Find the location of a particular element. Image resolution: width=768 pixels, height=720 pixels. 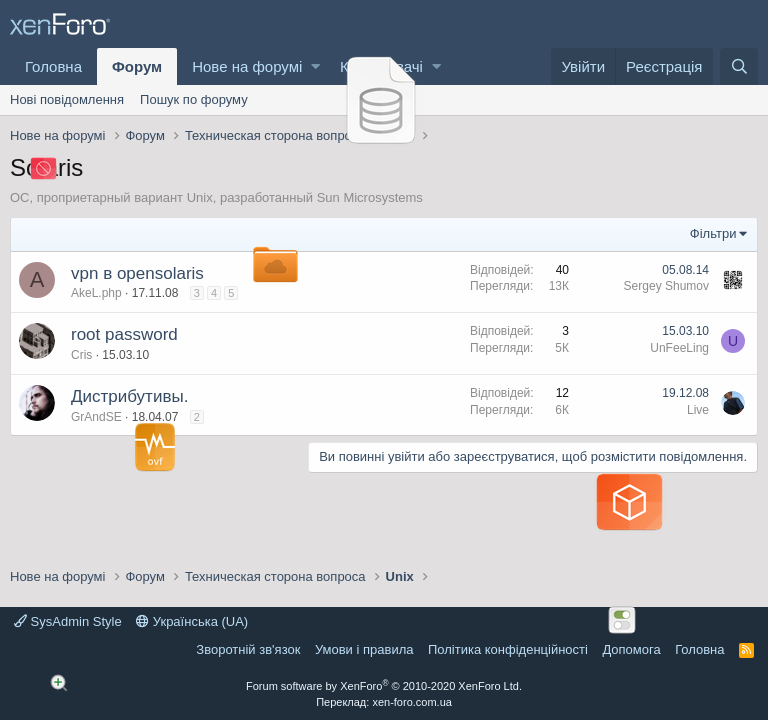

open a database file is located at coordinates (381, 100).